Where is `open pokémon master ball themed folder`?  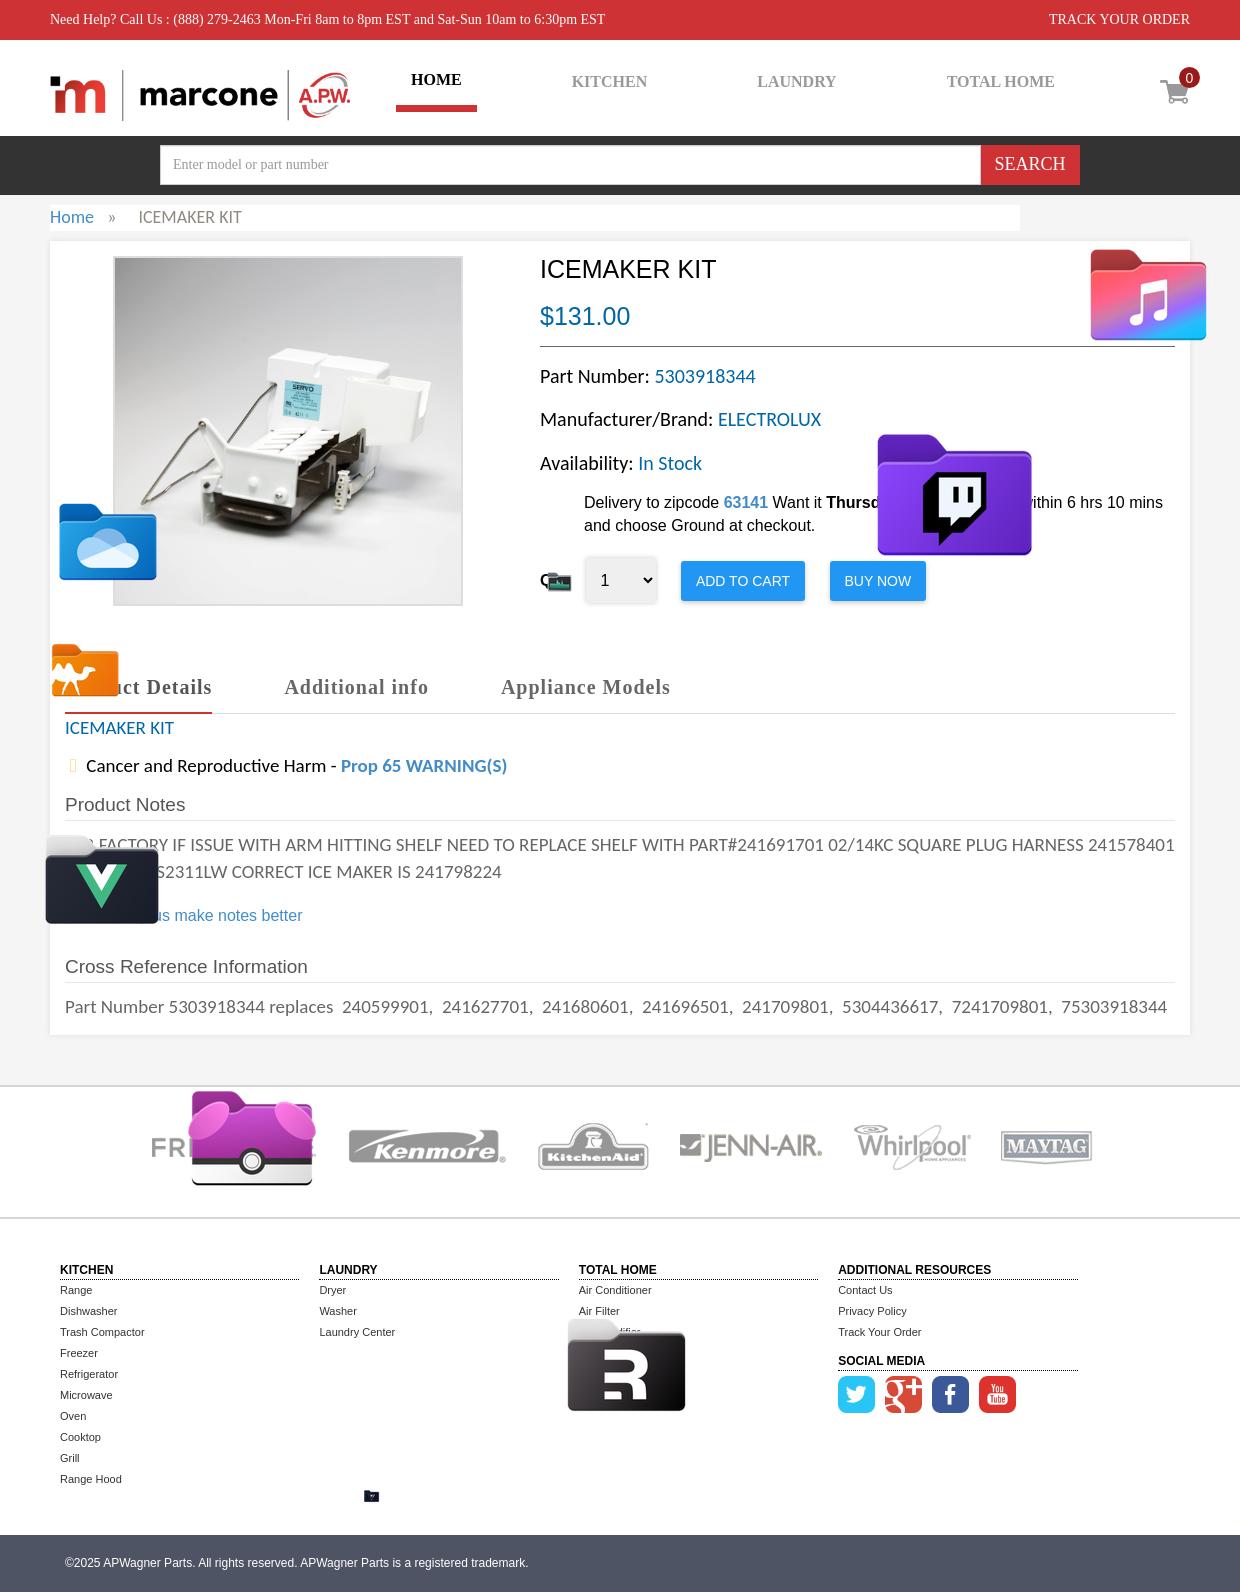
open pokémon master ball themed folder is located at coordinates (251, 1141).